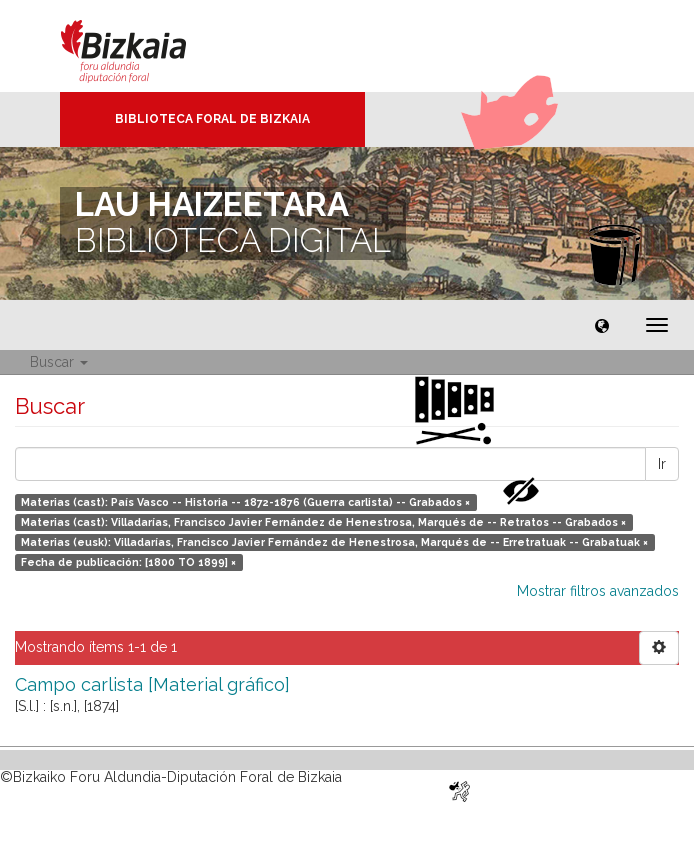  I want to click on hide content or toggle visibility off, so click(521, 491).